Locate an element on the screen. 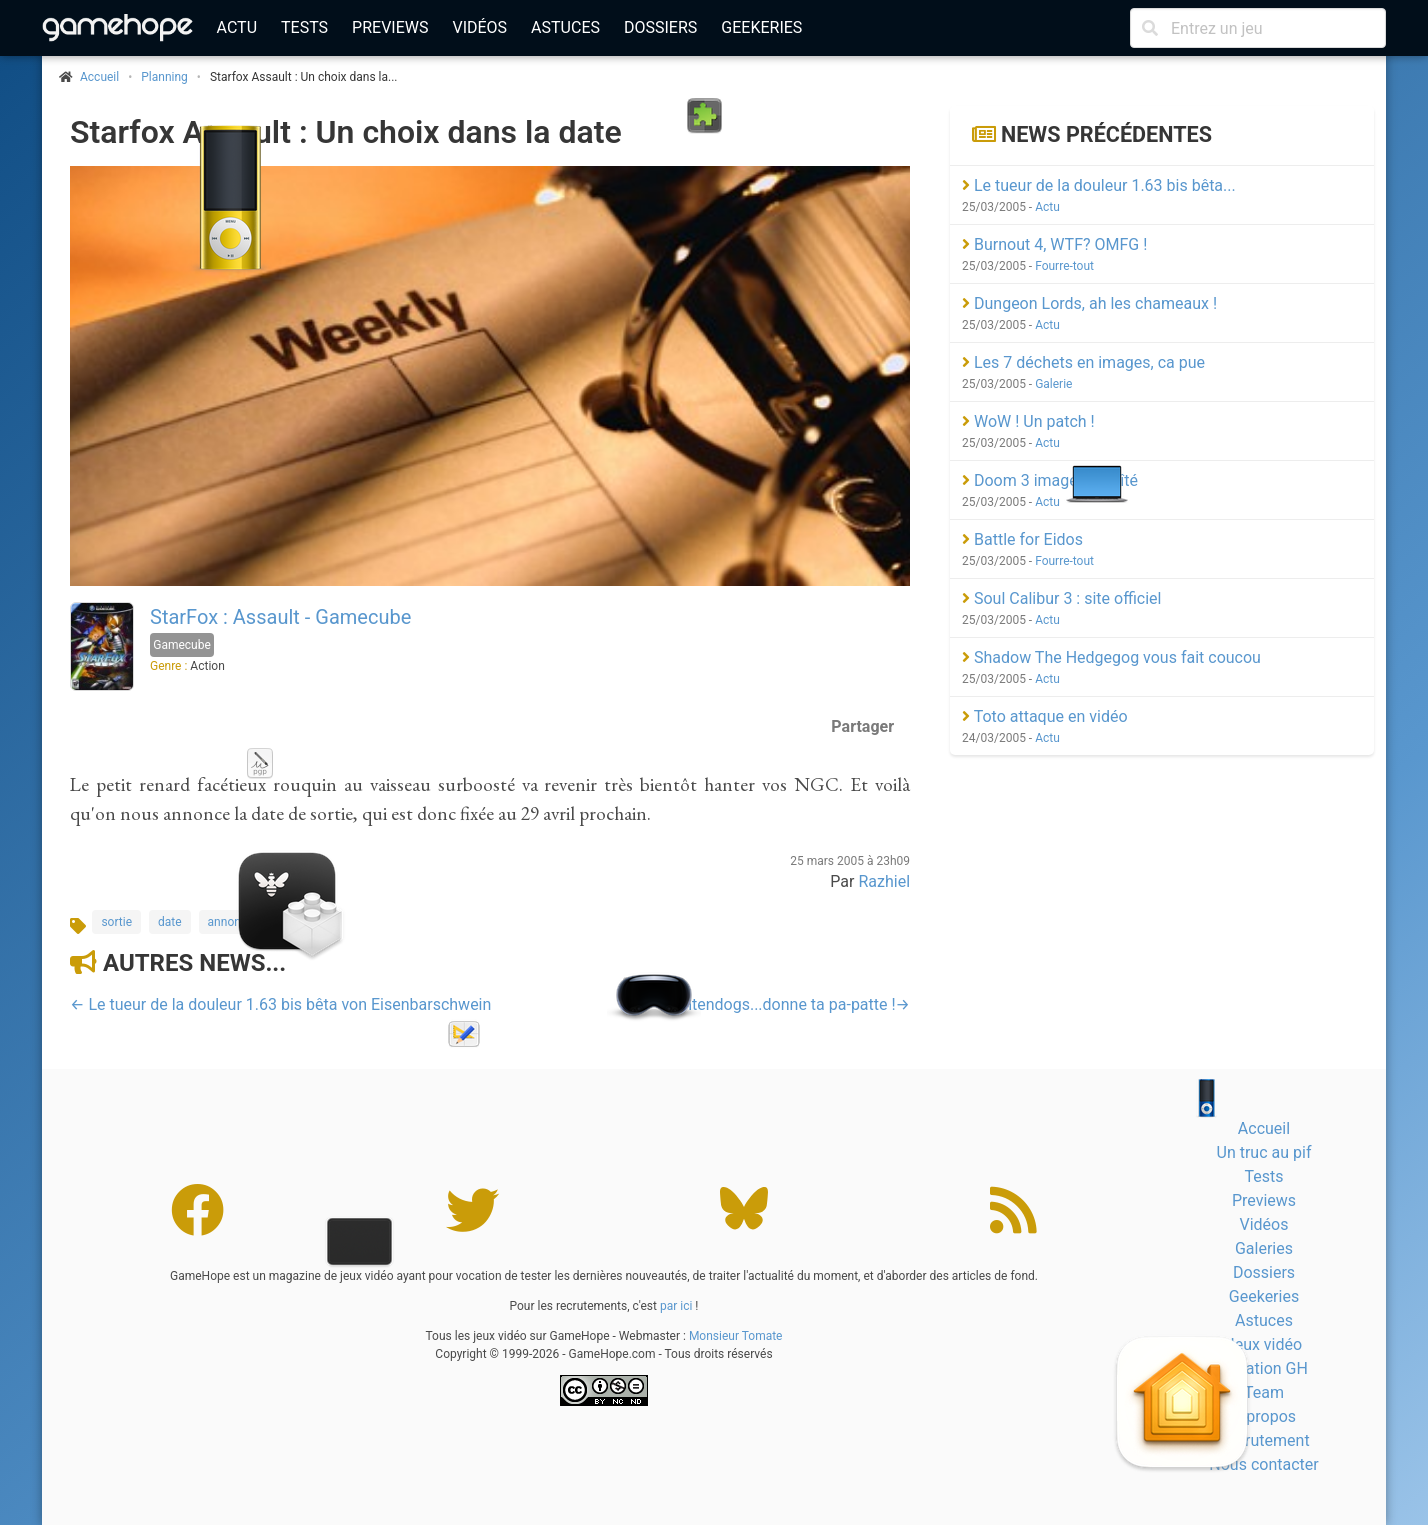  a PGP signature file for verifying authenticity is located at coordinates (260, 763).